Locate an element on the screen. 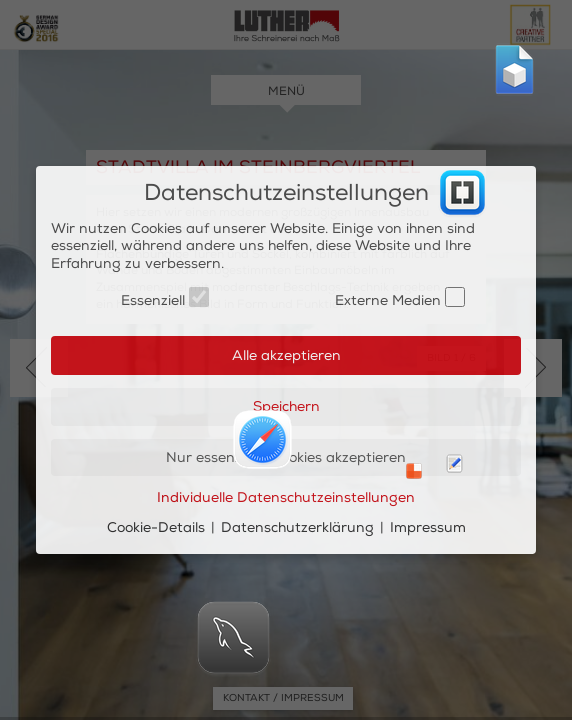 This screenshot has height=720, width=572. open mysql workbench database management tool is located at coordinates (233, 637).